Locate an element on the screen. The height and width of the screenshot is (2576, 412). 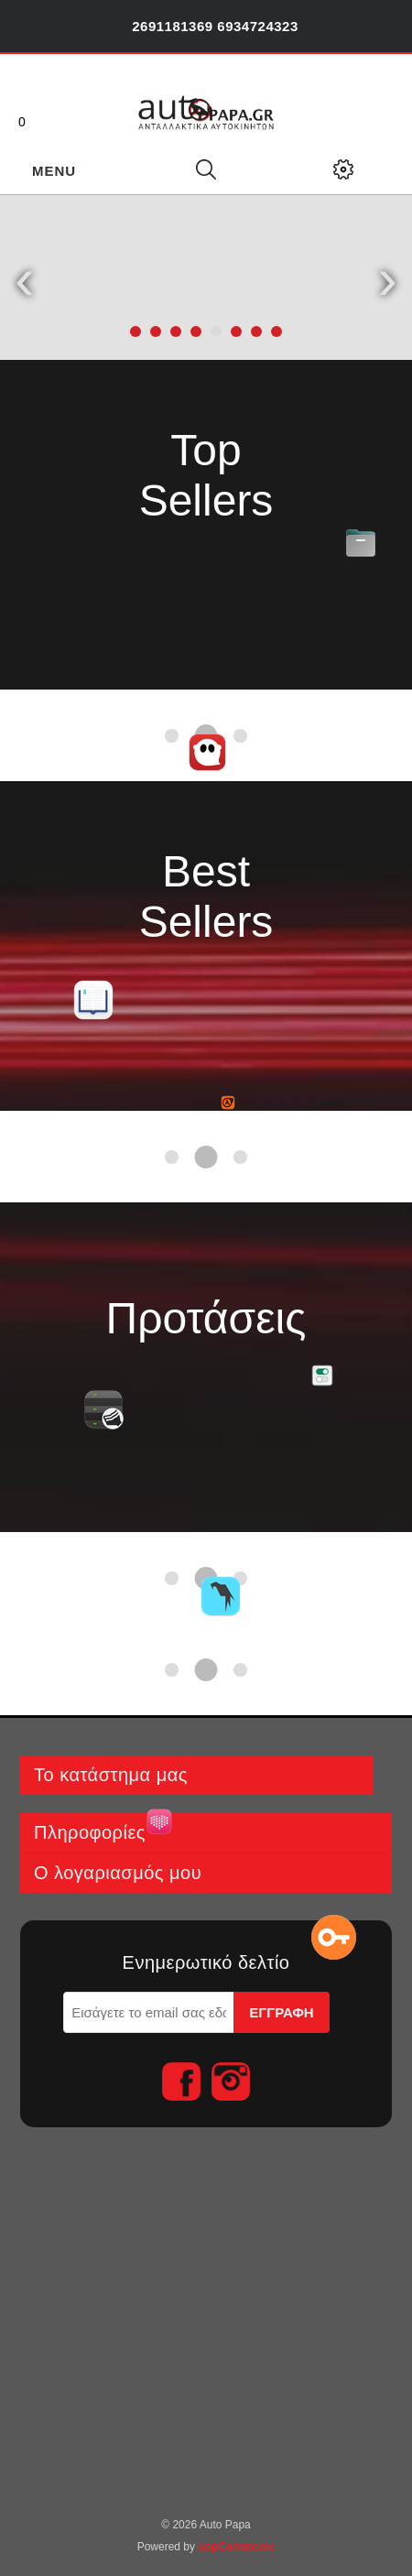
indicates encrypted or password-protected content is located at coordinates (333, 1937).